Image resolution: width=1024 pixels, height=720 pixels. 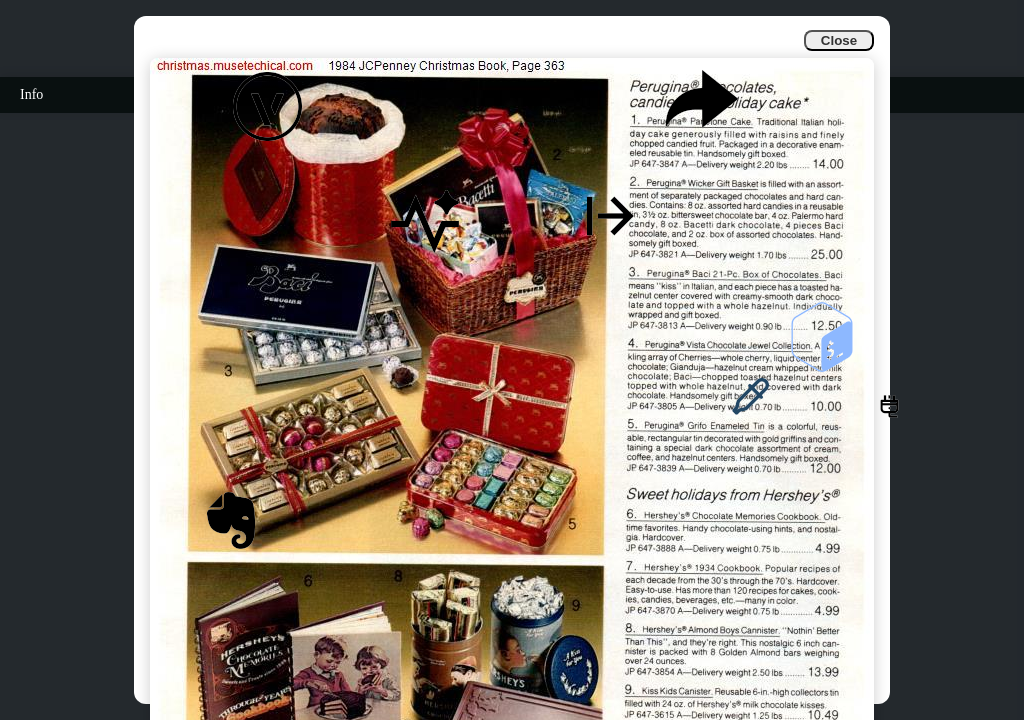 I want to click on select a color from the screen, so click(x=750, y=396).